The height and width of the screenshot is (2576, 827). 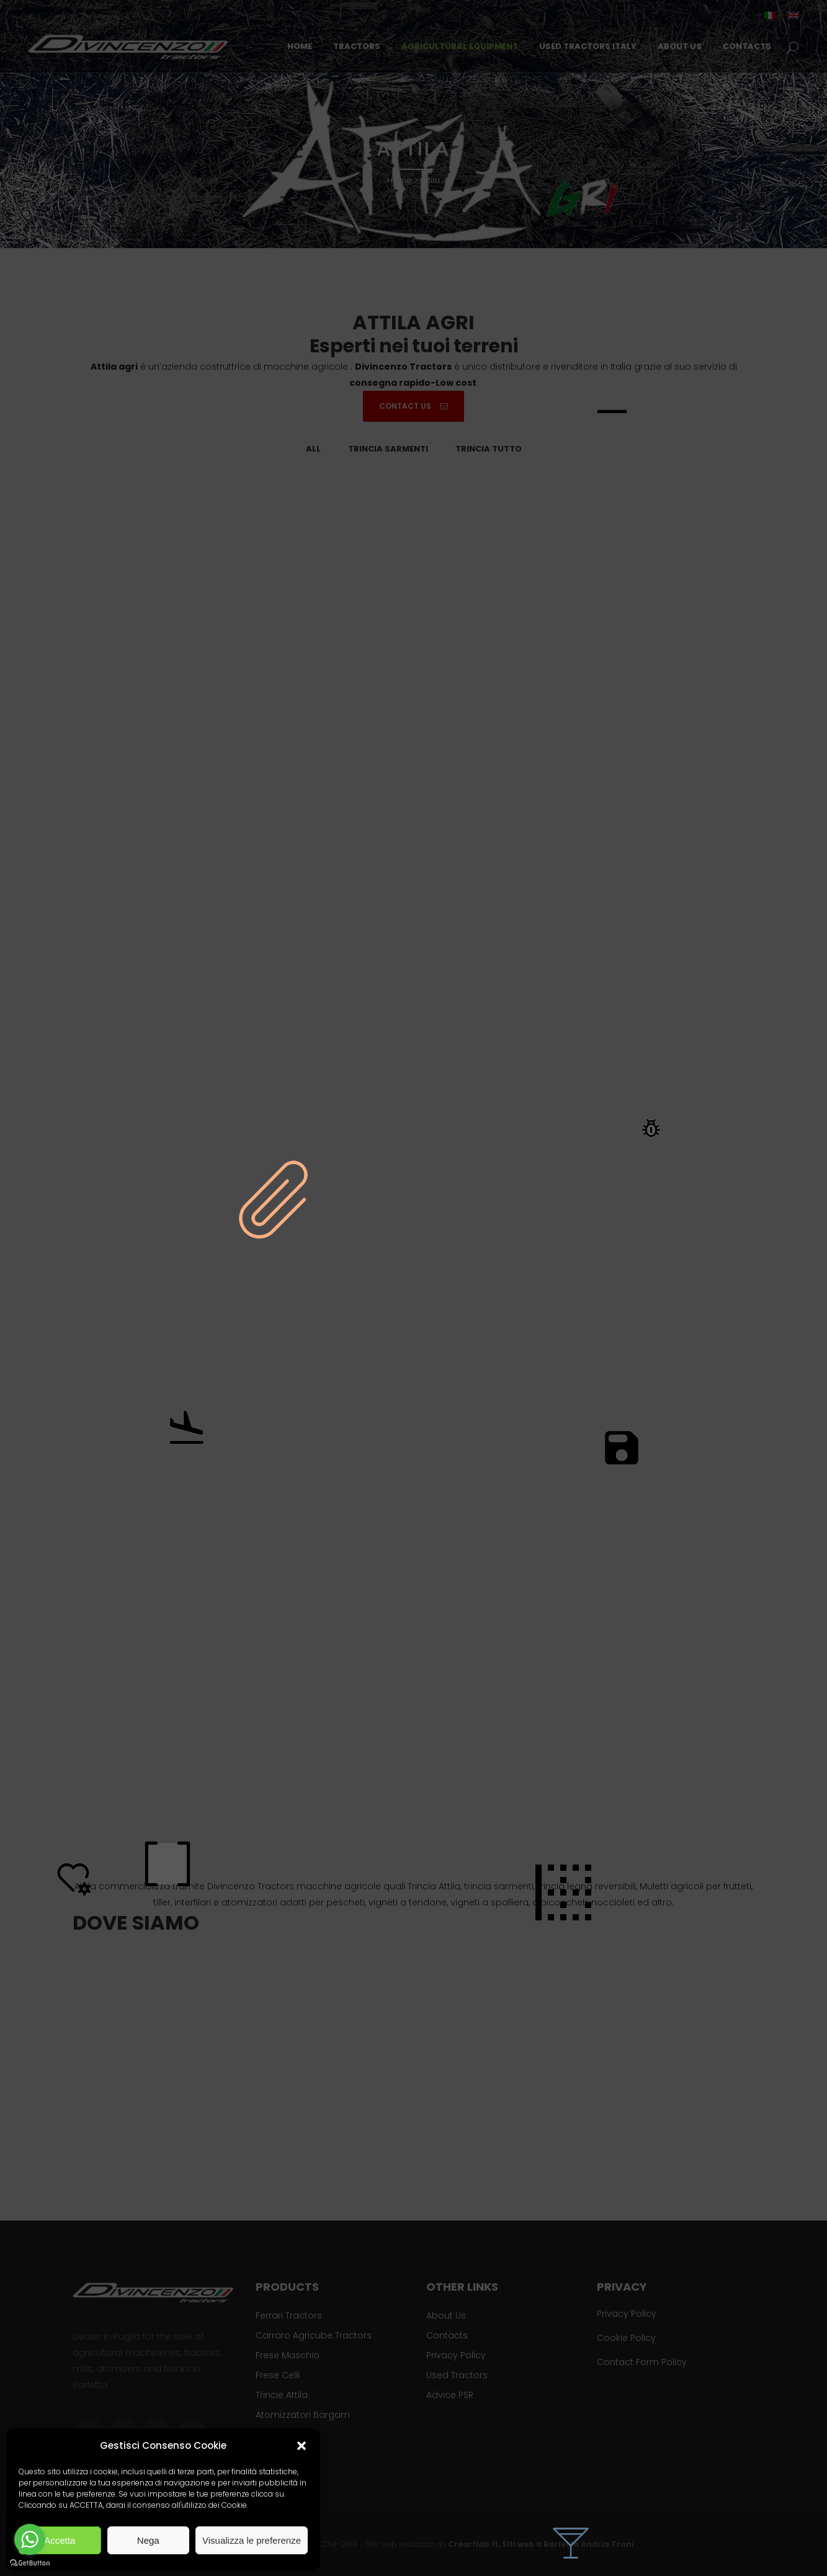 I want to click on browse cocktail or drink recipes, so click(x=571, y=2543).